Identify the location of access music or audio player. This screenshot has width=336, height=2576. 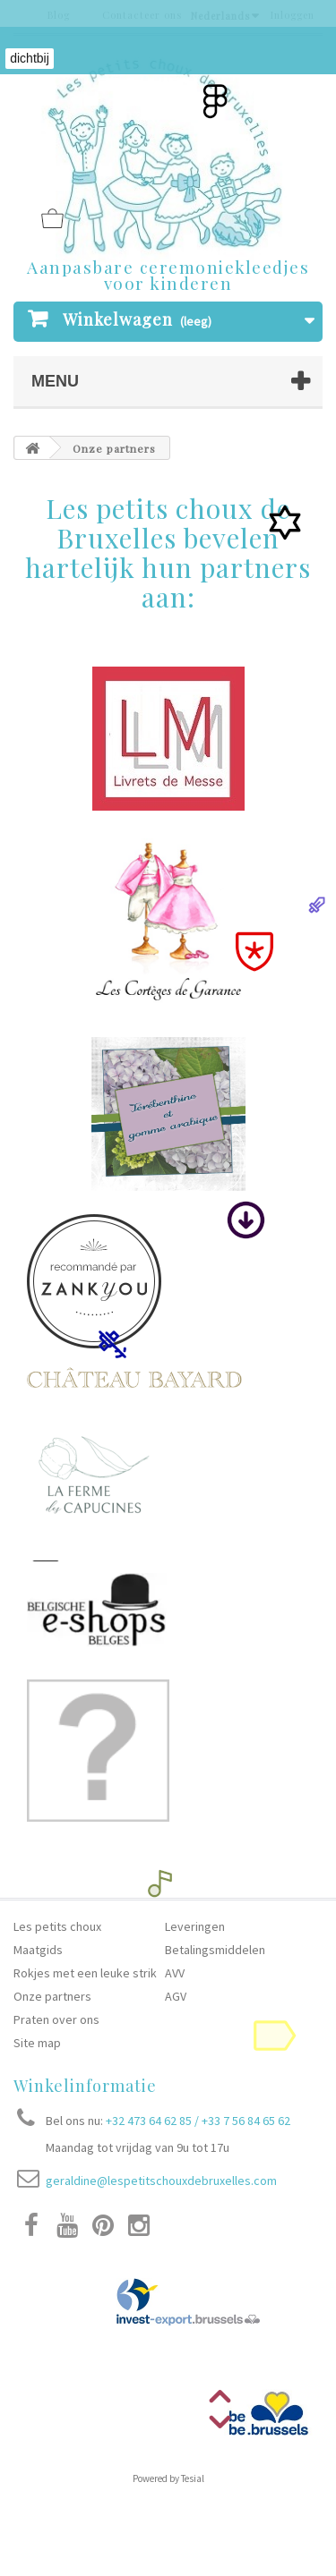
(159, 1883).